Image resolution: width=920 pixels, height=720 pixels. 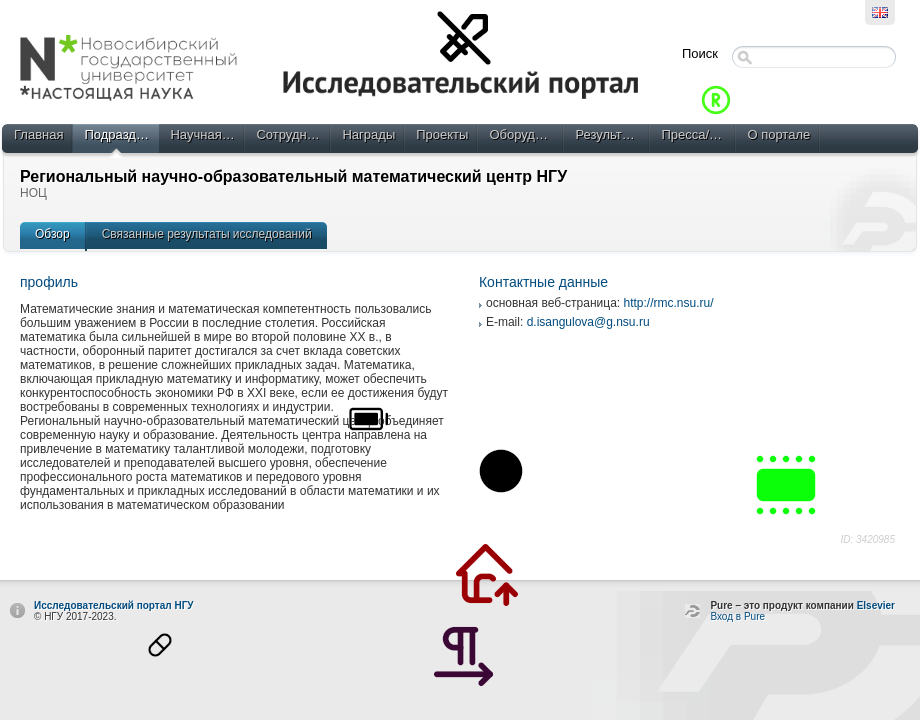 What do you see at coordinates (464, 38) in the screenshot?
I see `disable combat mode` at bounding box center [464, 38].